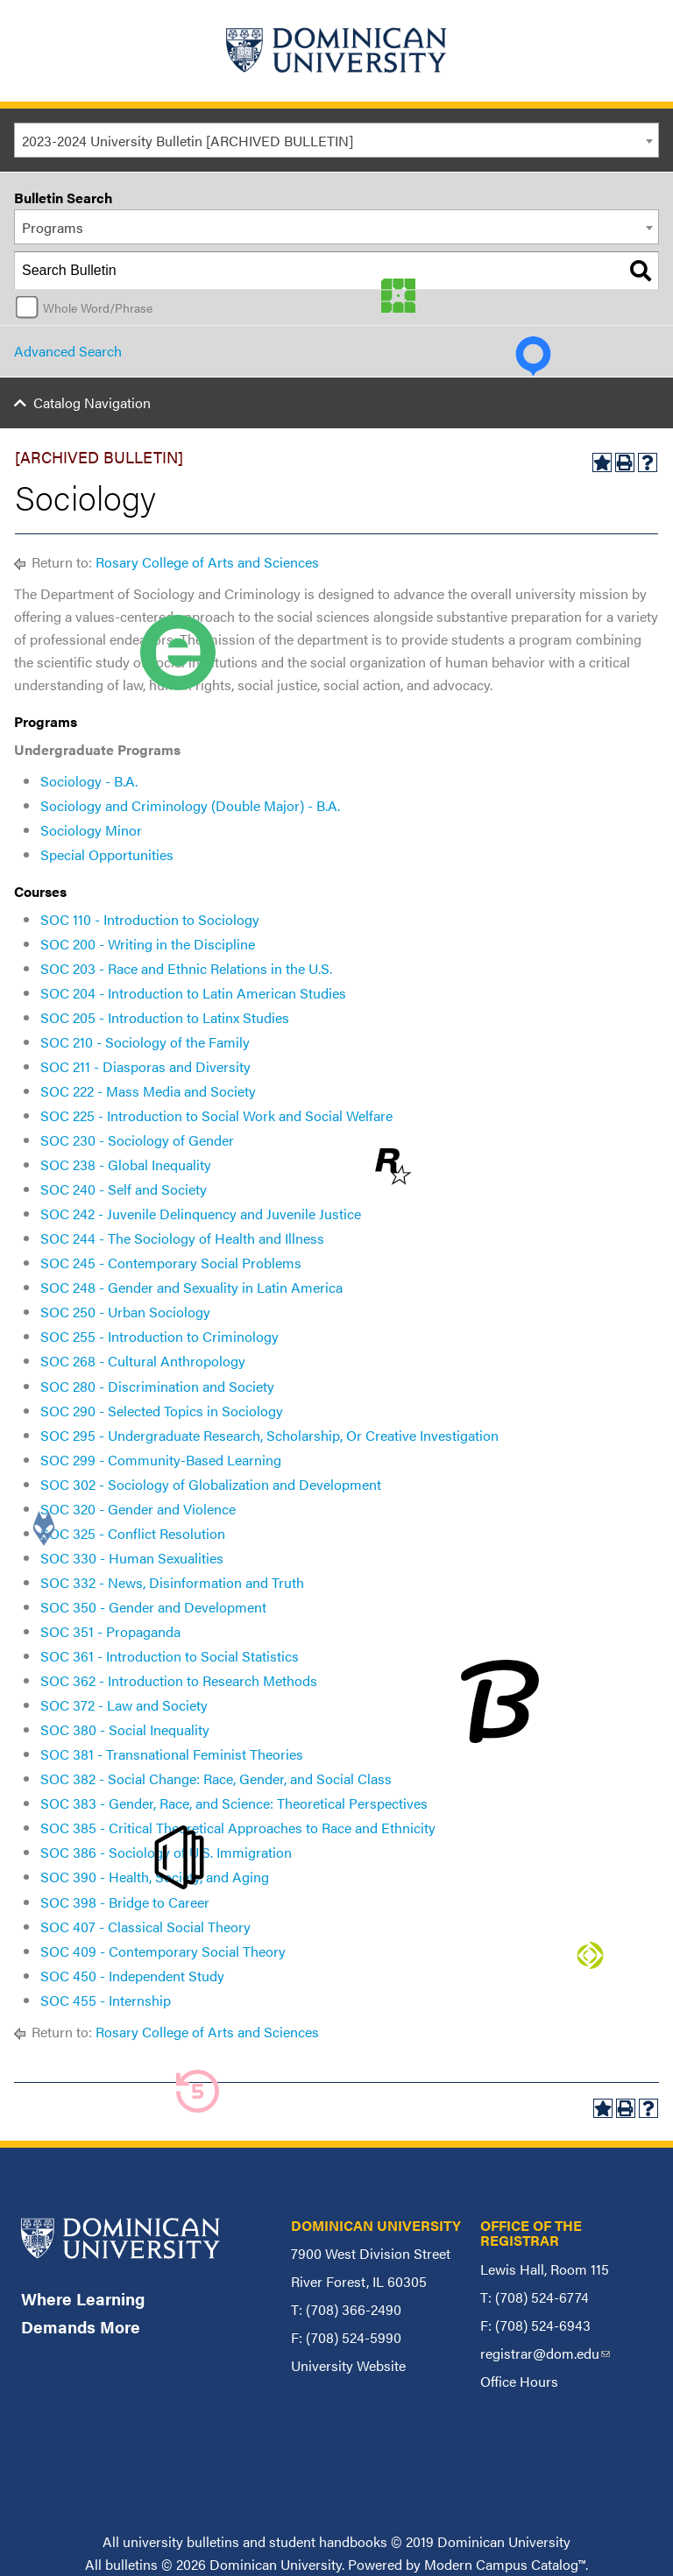 Image resolution: width=673 pixels, height=2576 pixels. What do you see at coordinates (499, 1701) in the screenshot?
I see `open brandfetch brand asset platform` at bounding box center [499, 1701].